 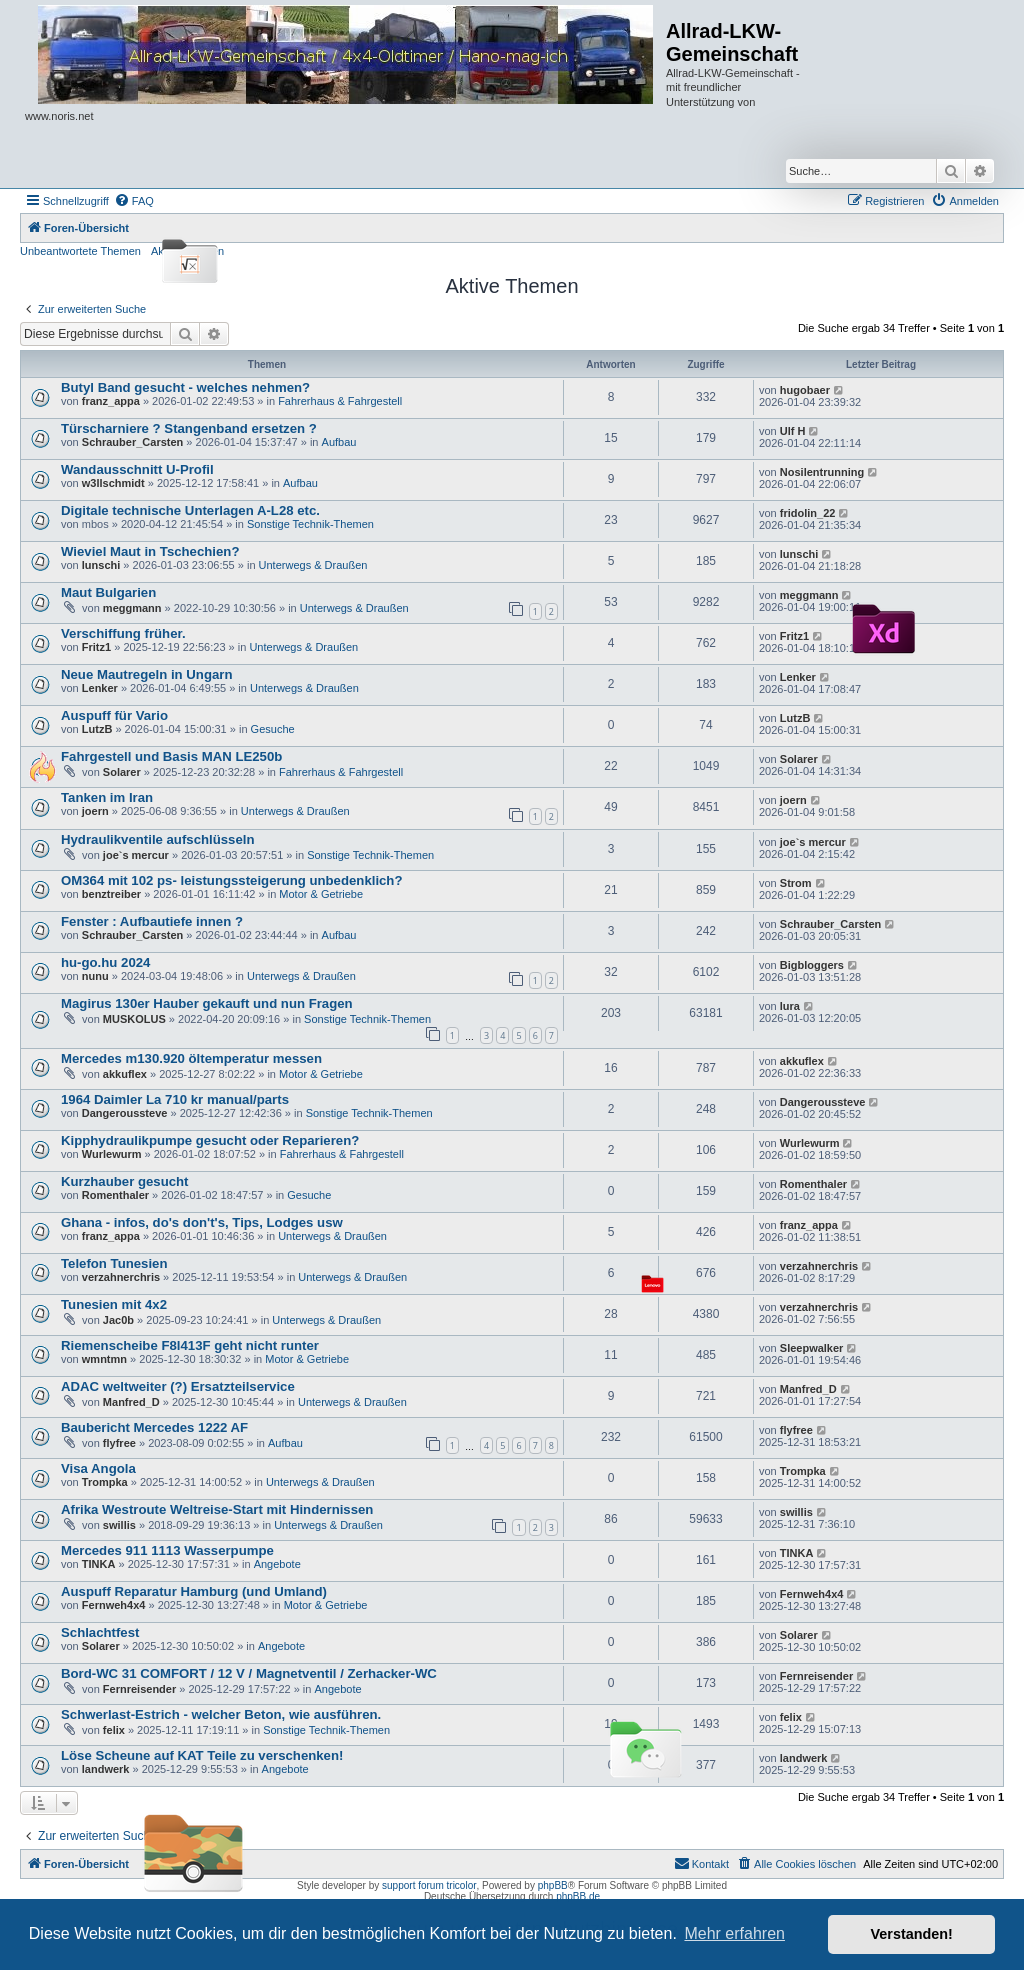 What do you see at coordinates (645, 1751) in the screenshot?
I see `open wechat files folder` at bounding box center [645, 1751].